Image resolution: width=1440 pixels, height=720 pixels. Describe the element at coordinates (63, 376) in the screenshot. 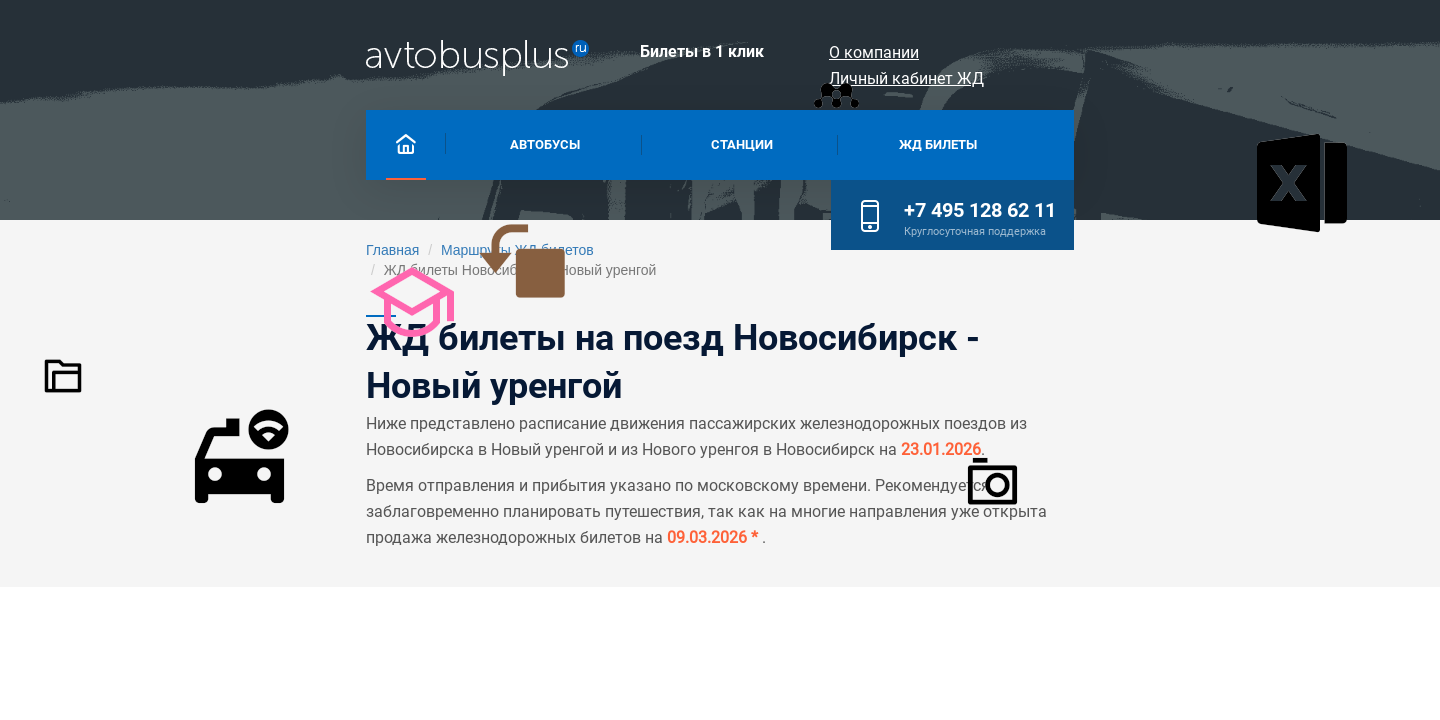

I see `open folder to view files` at that location.